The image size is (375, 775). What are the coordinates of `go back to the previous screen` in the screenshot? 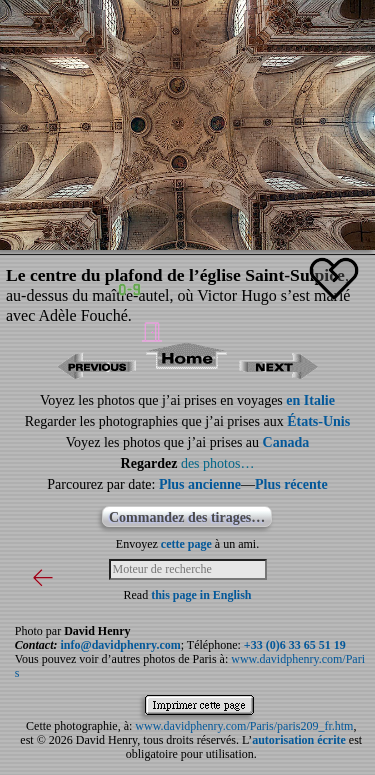 It's located at (43, 577).